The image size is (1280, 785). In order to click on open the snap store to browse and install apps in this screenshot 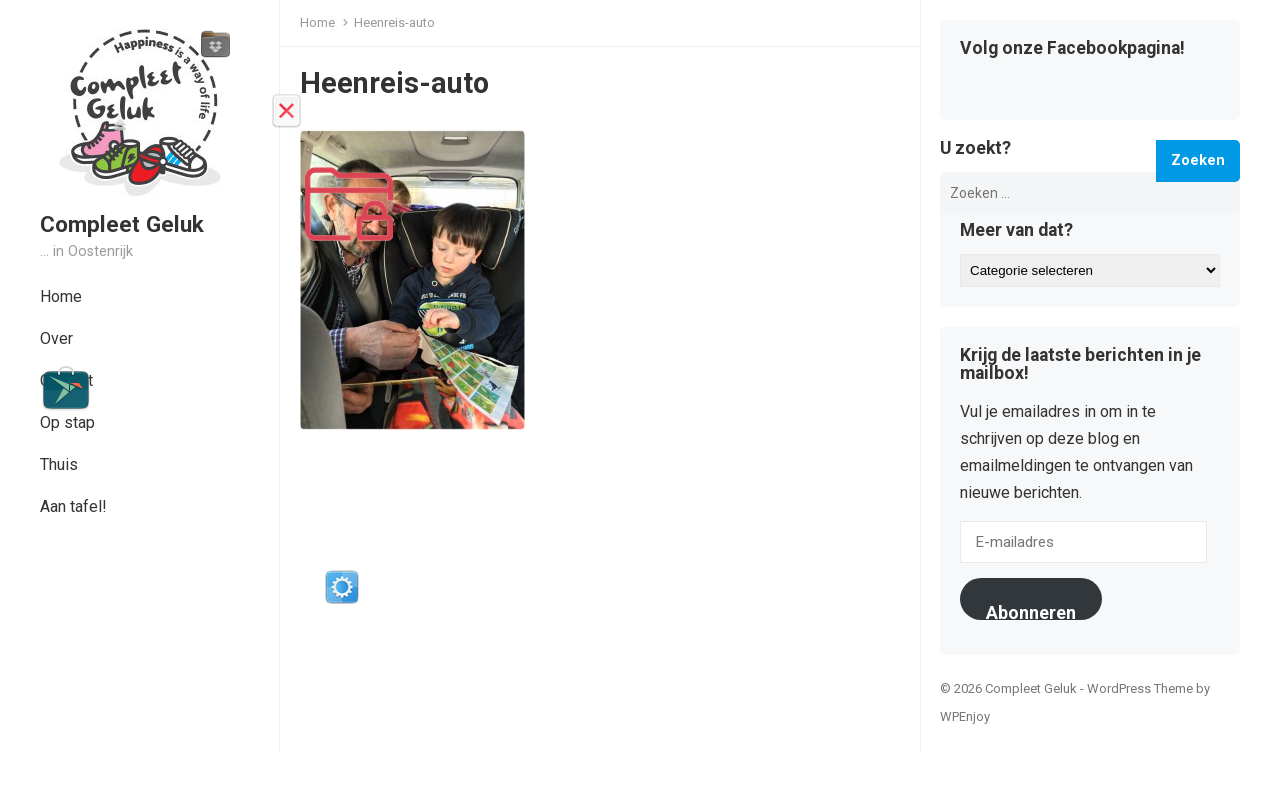, I will do `click(66, 390)`.